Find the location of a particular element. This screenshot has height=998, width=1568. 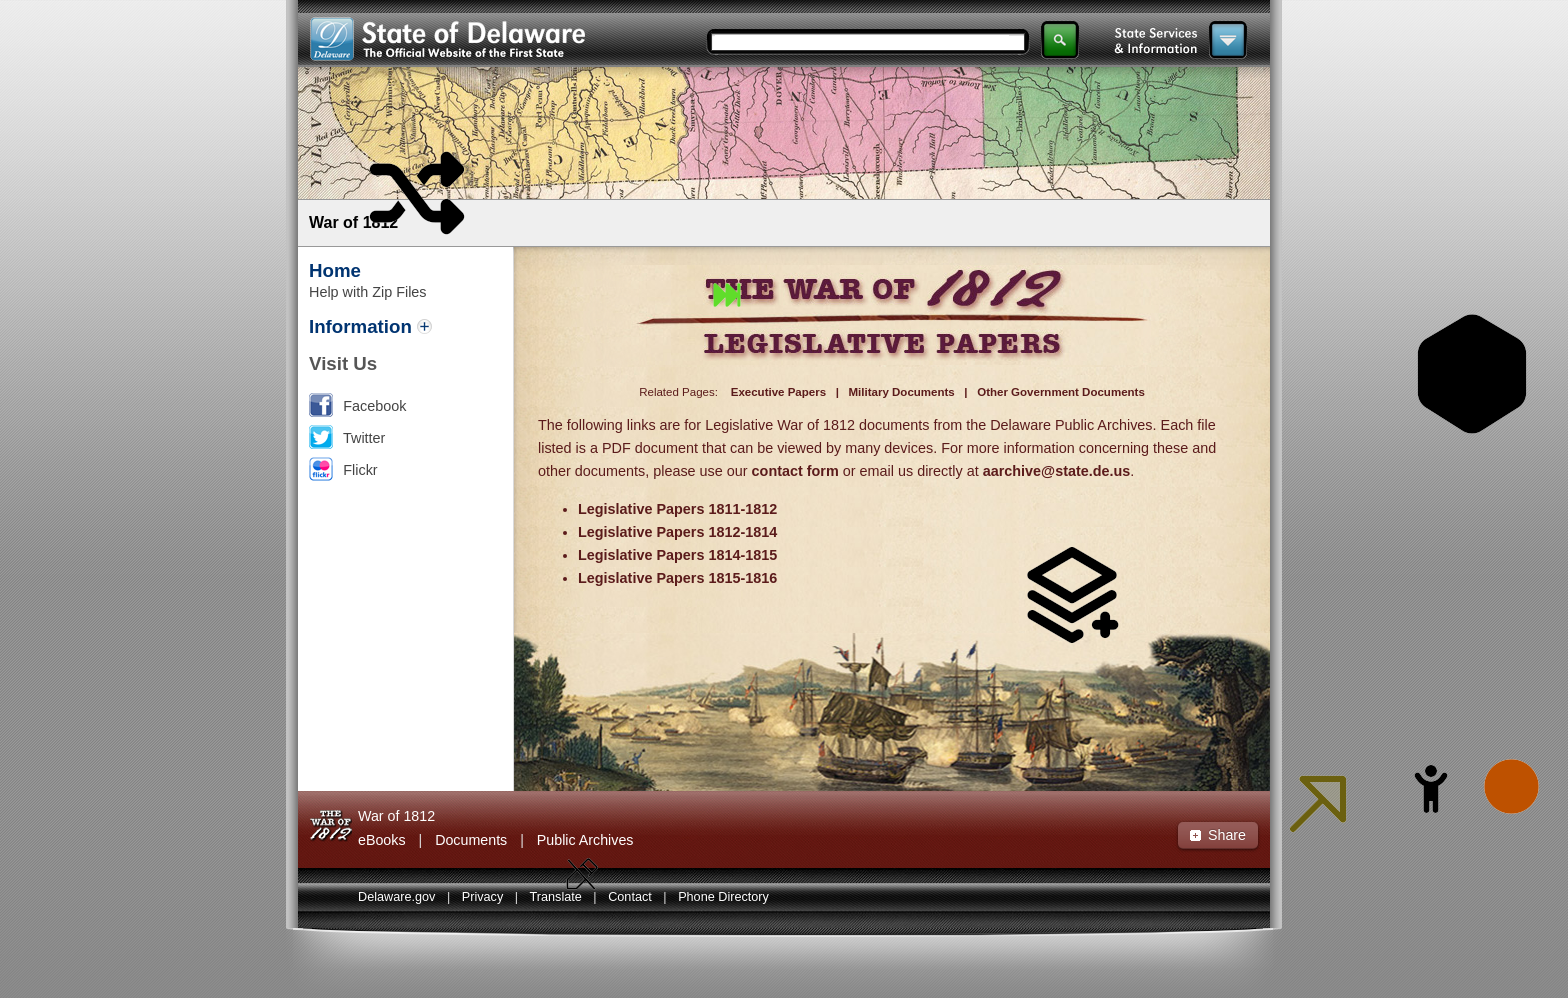

indicates child-friendly content or features is located at coordinates (1431, 789).